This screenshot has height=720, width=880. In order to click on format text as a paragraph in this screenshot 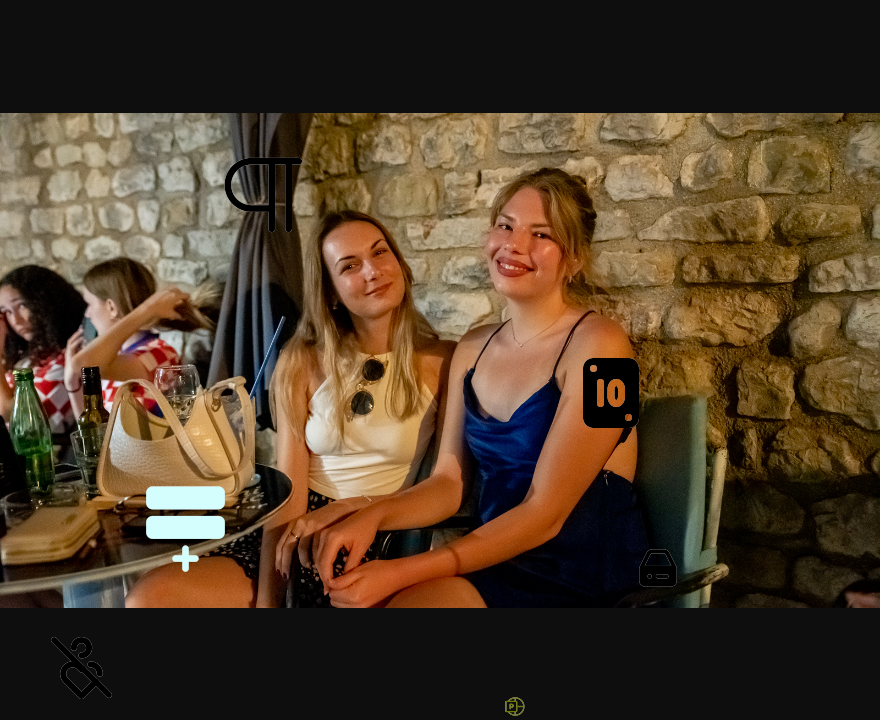, I will do `click(265, 195)`.